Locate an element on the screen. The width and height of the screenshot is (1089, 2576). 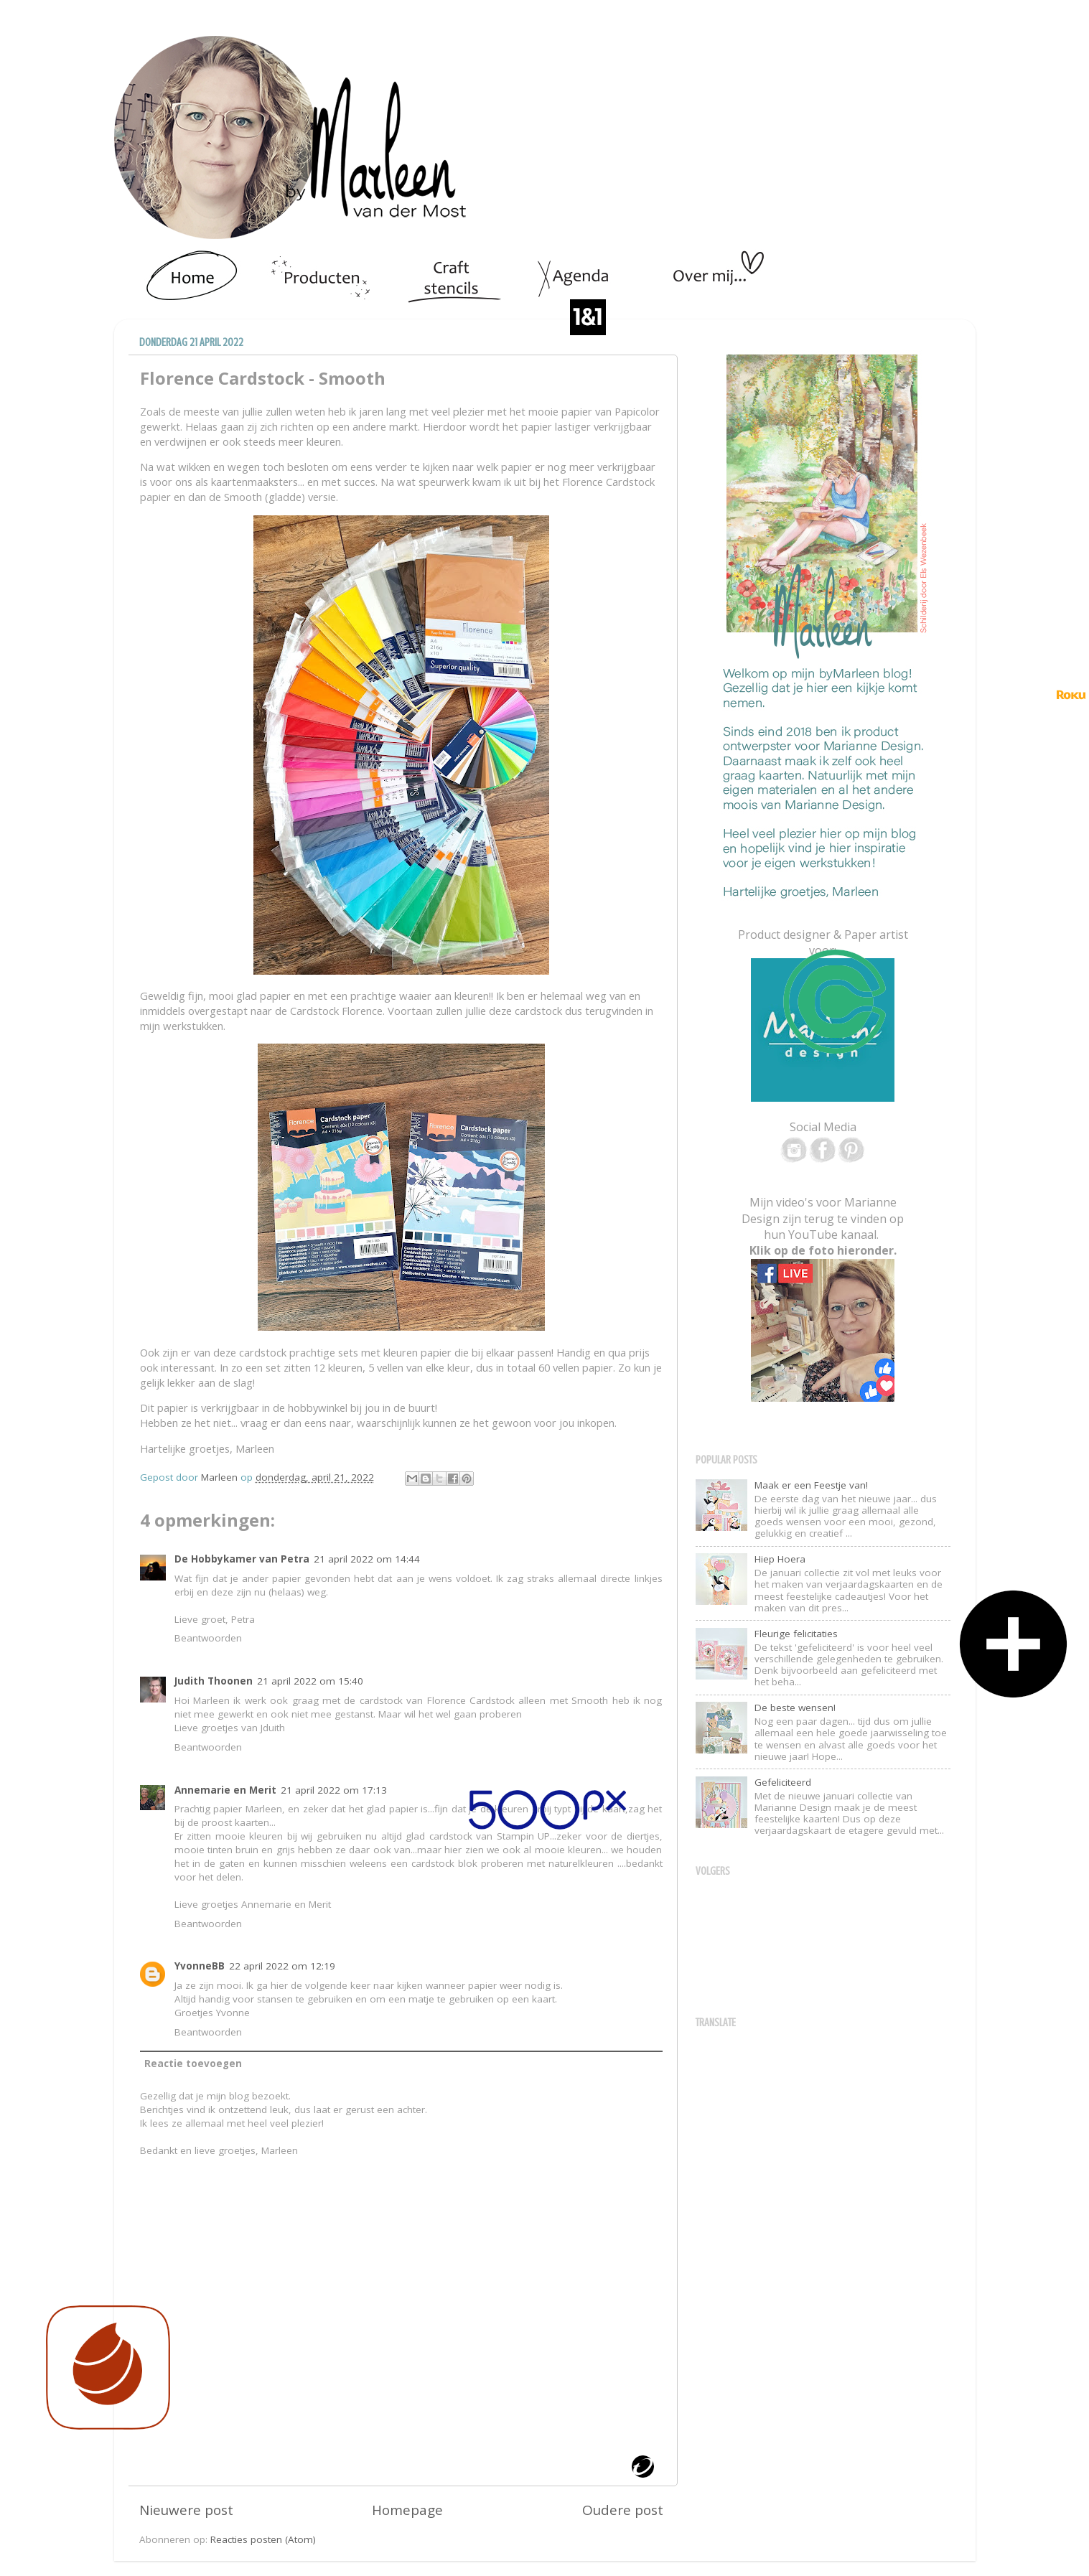
trend micro logo is located at coordinates (642, 2466).